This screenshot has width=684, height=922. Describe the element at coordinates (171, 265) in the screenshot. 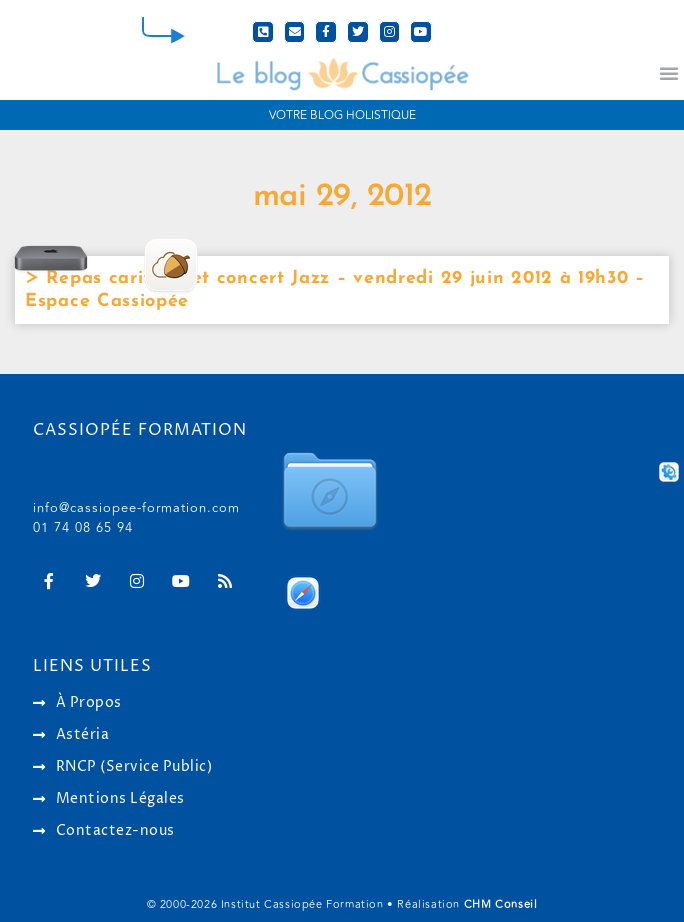

I see `open nut cloud storage app` at that location.